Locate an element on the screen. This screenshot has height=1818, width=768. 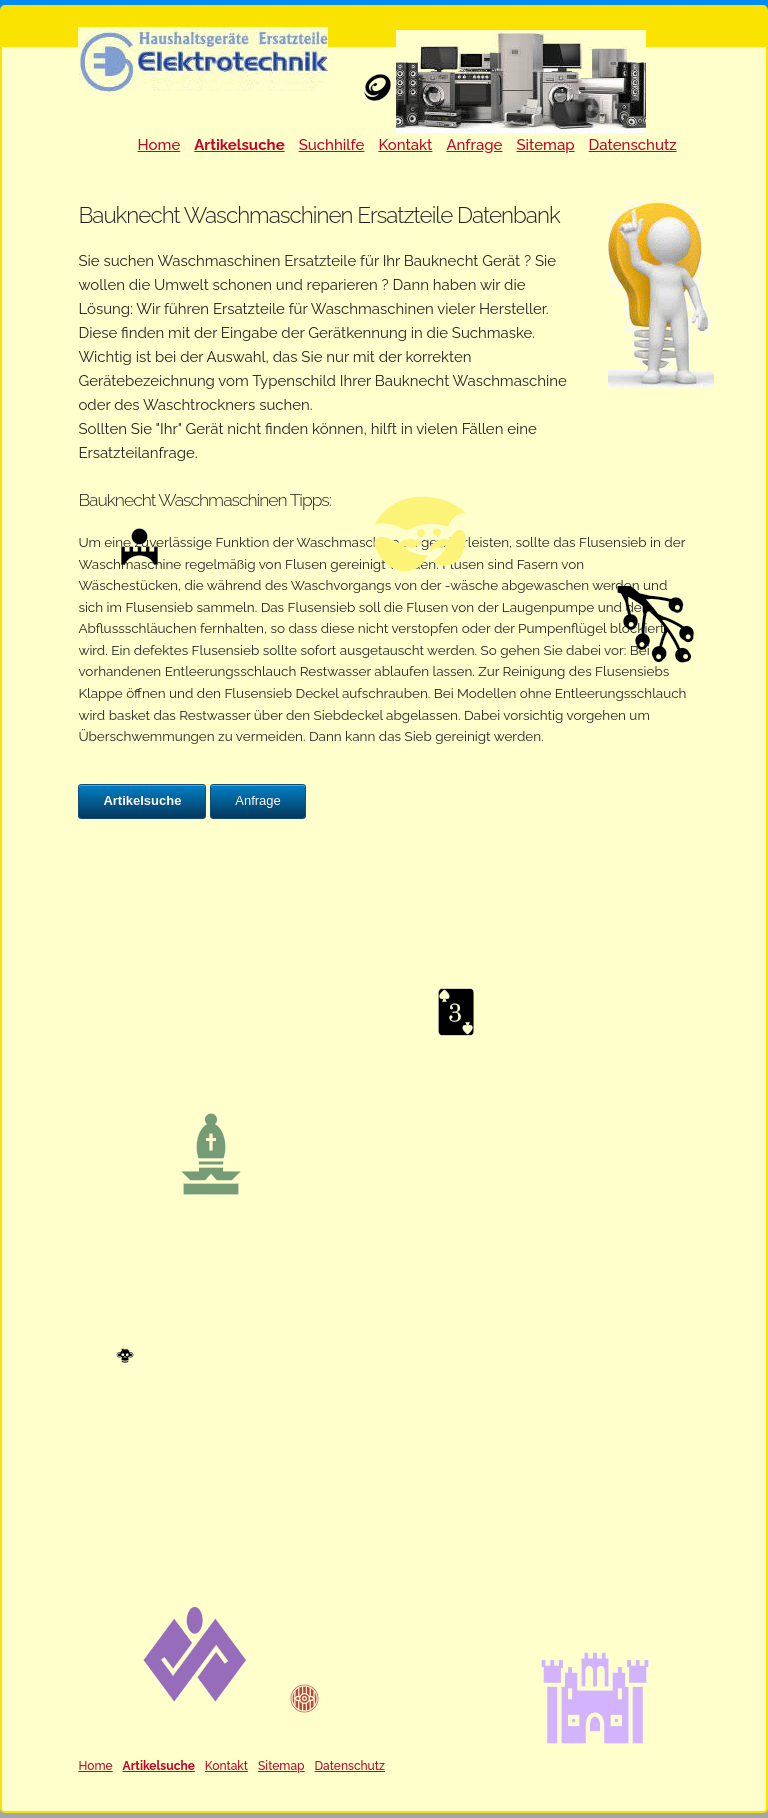
crab character or creature in a game interface is located at coordinates (420, 534).